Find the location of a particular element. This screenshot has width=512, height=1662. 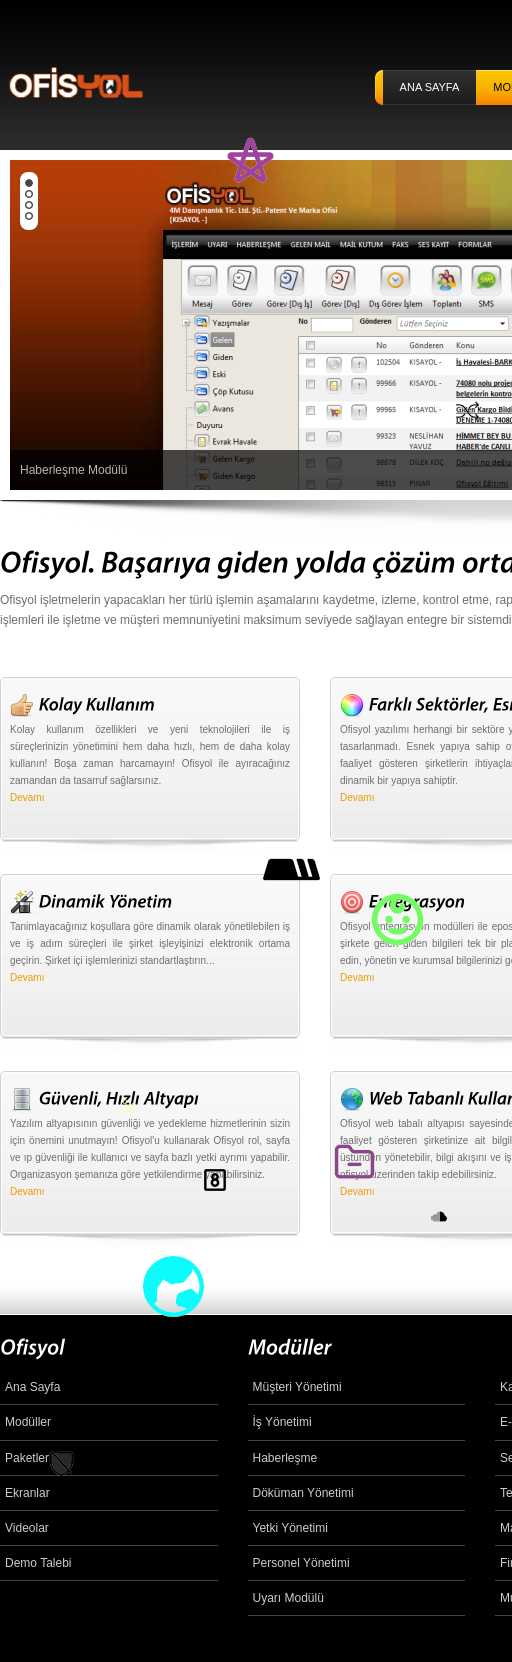

select or input the number eight is located at coordinates (215, 1180).